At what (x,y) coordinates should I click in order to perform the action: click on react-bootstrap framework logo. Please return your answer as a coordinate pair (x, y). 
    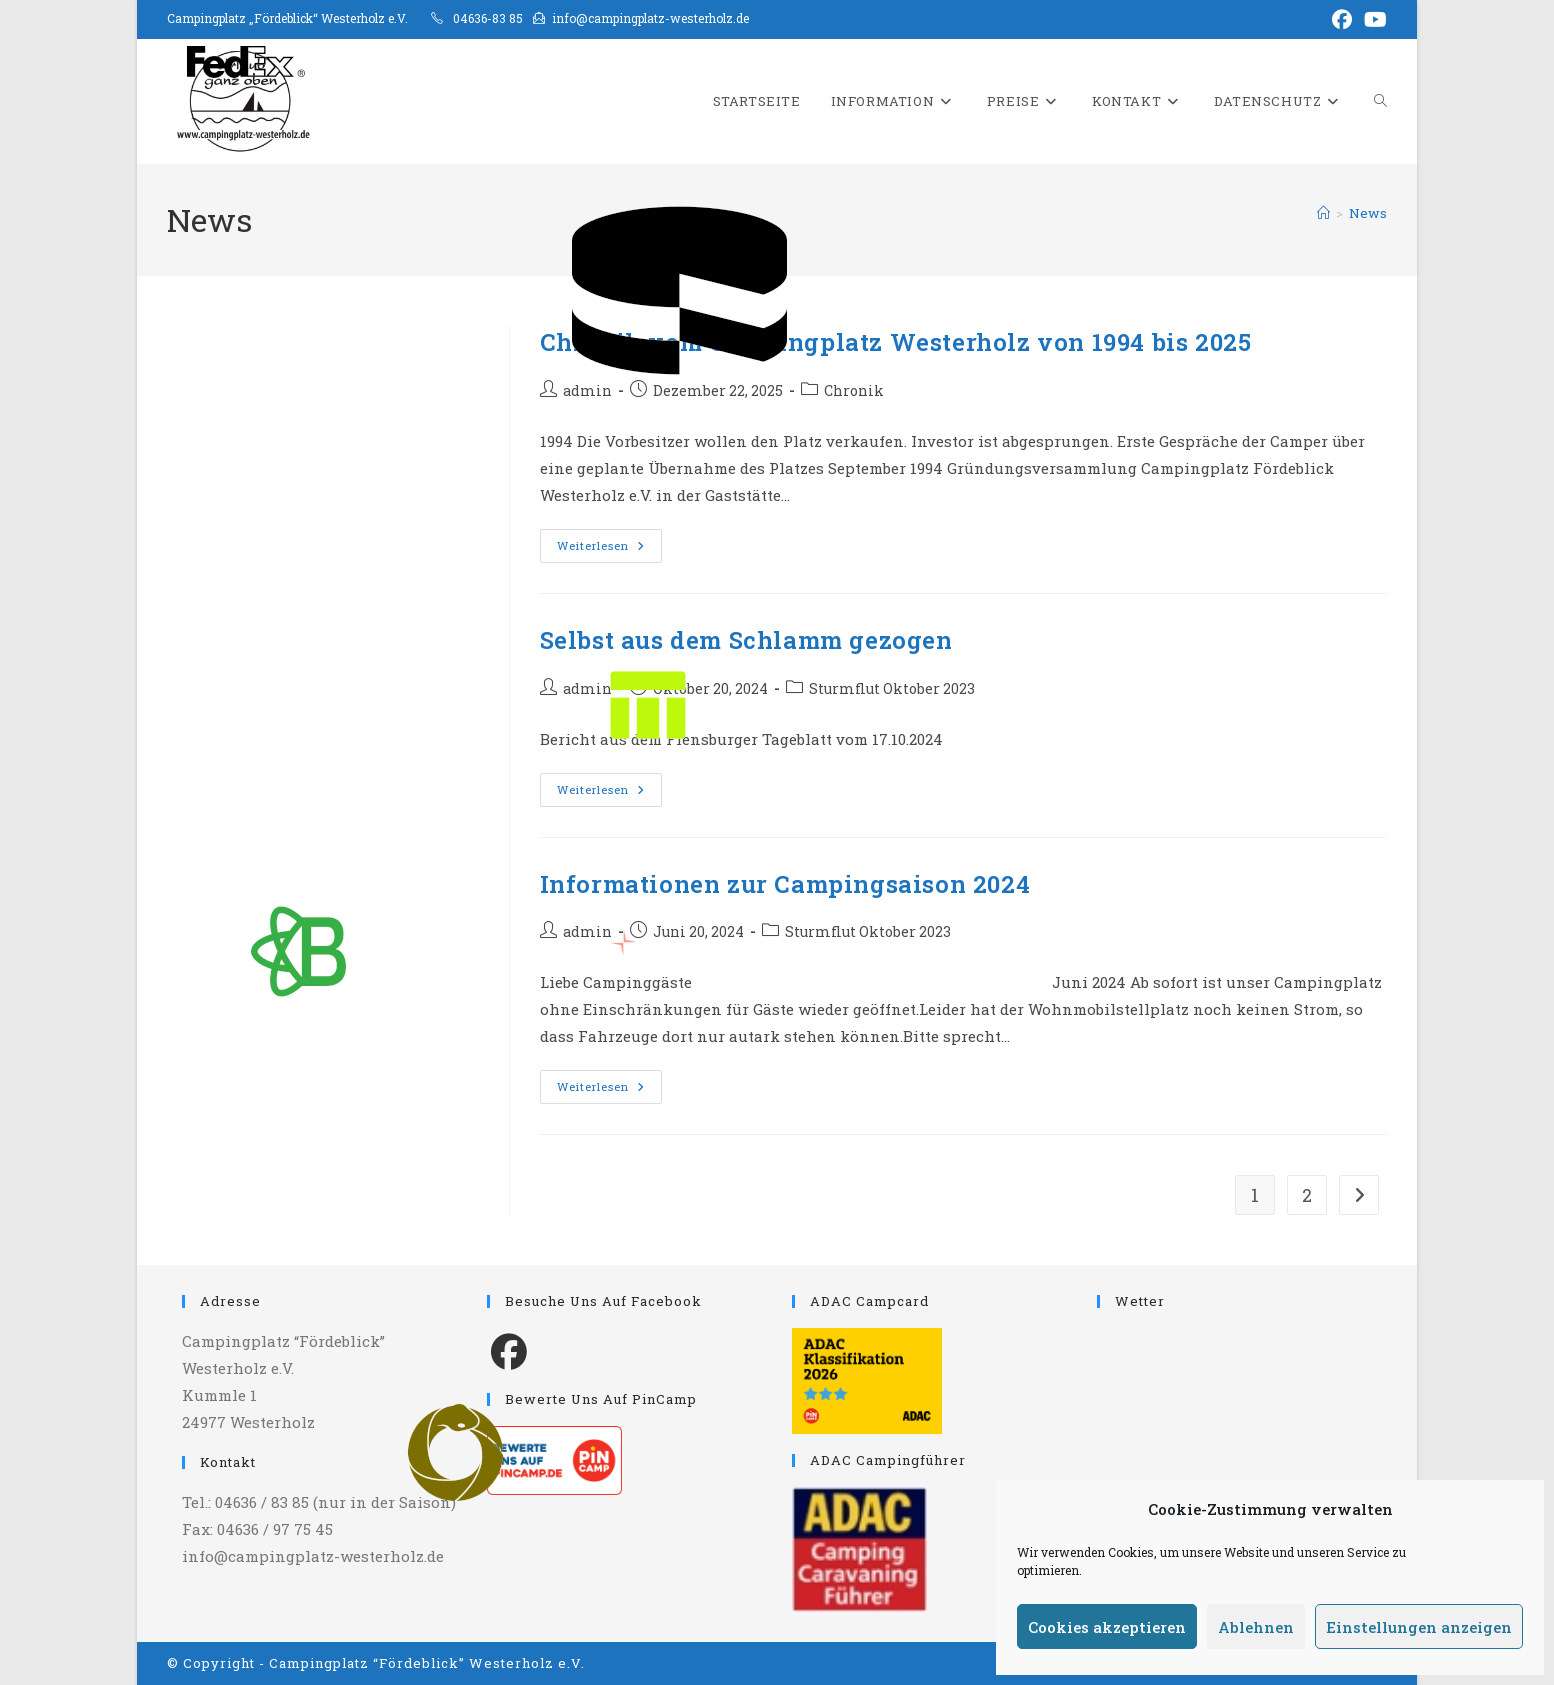
    Looking at the image, I should click on (298, 951).